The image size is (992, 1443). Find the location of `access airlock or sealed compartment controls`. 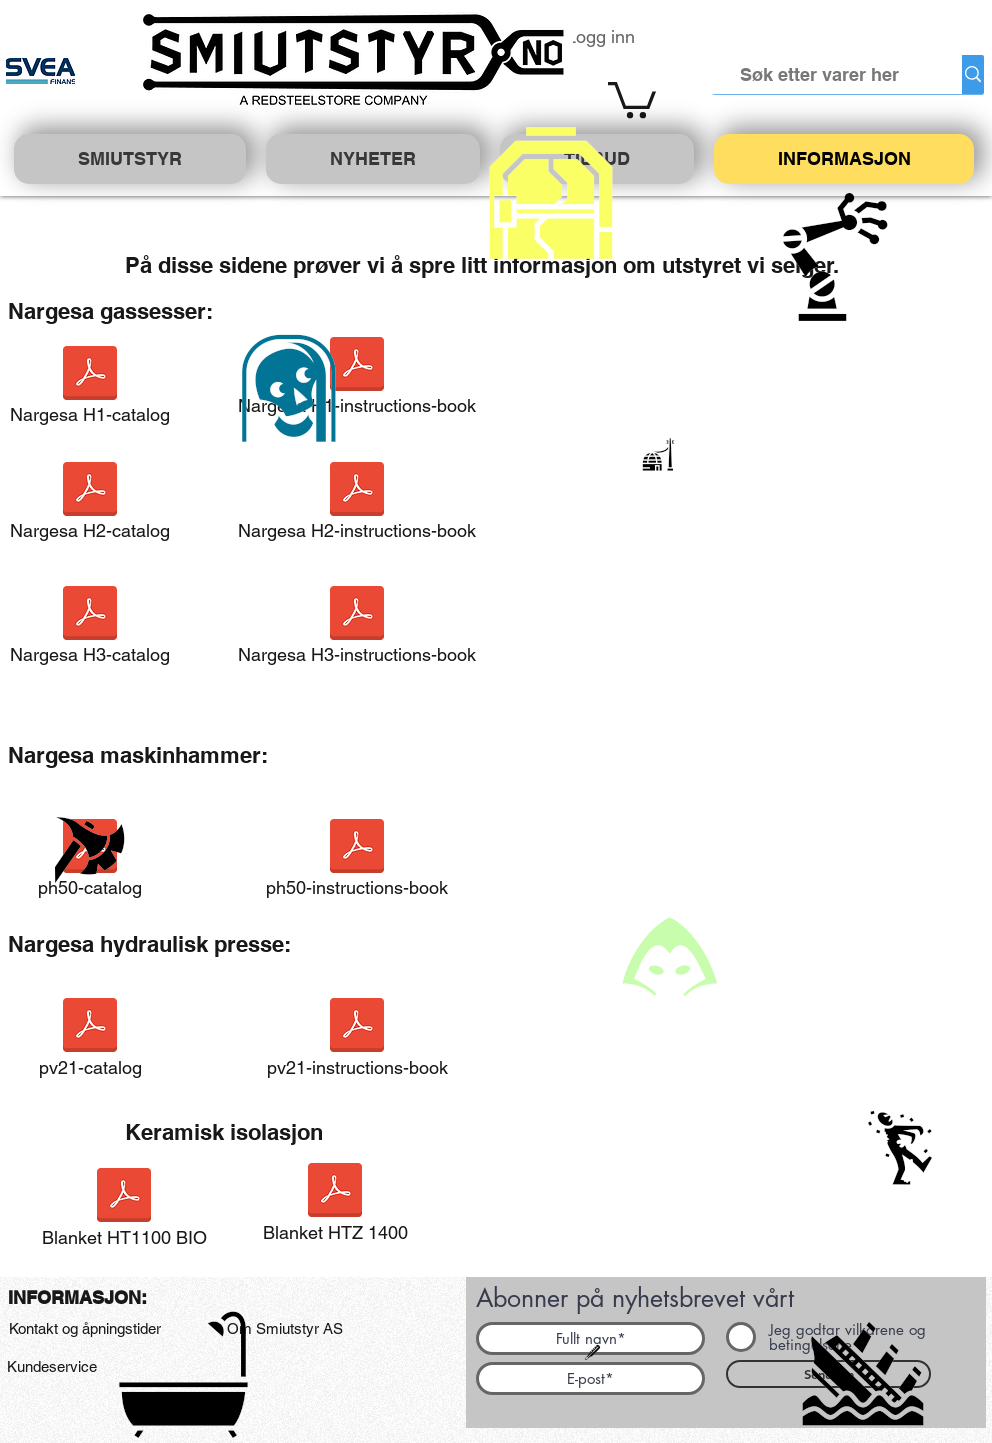

access airlock or sealed compartment controls is located at coordinates (551, 193).